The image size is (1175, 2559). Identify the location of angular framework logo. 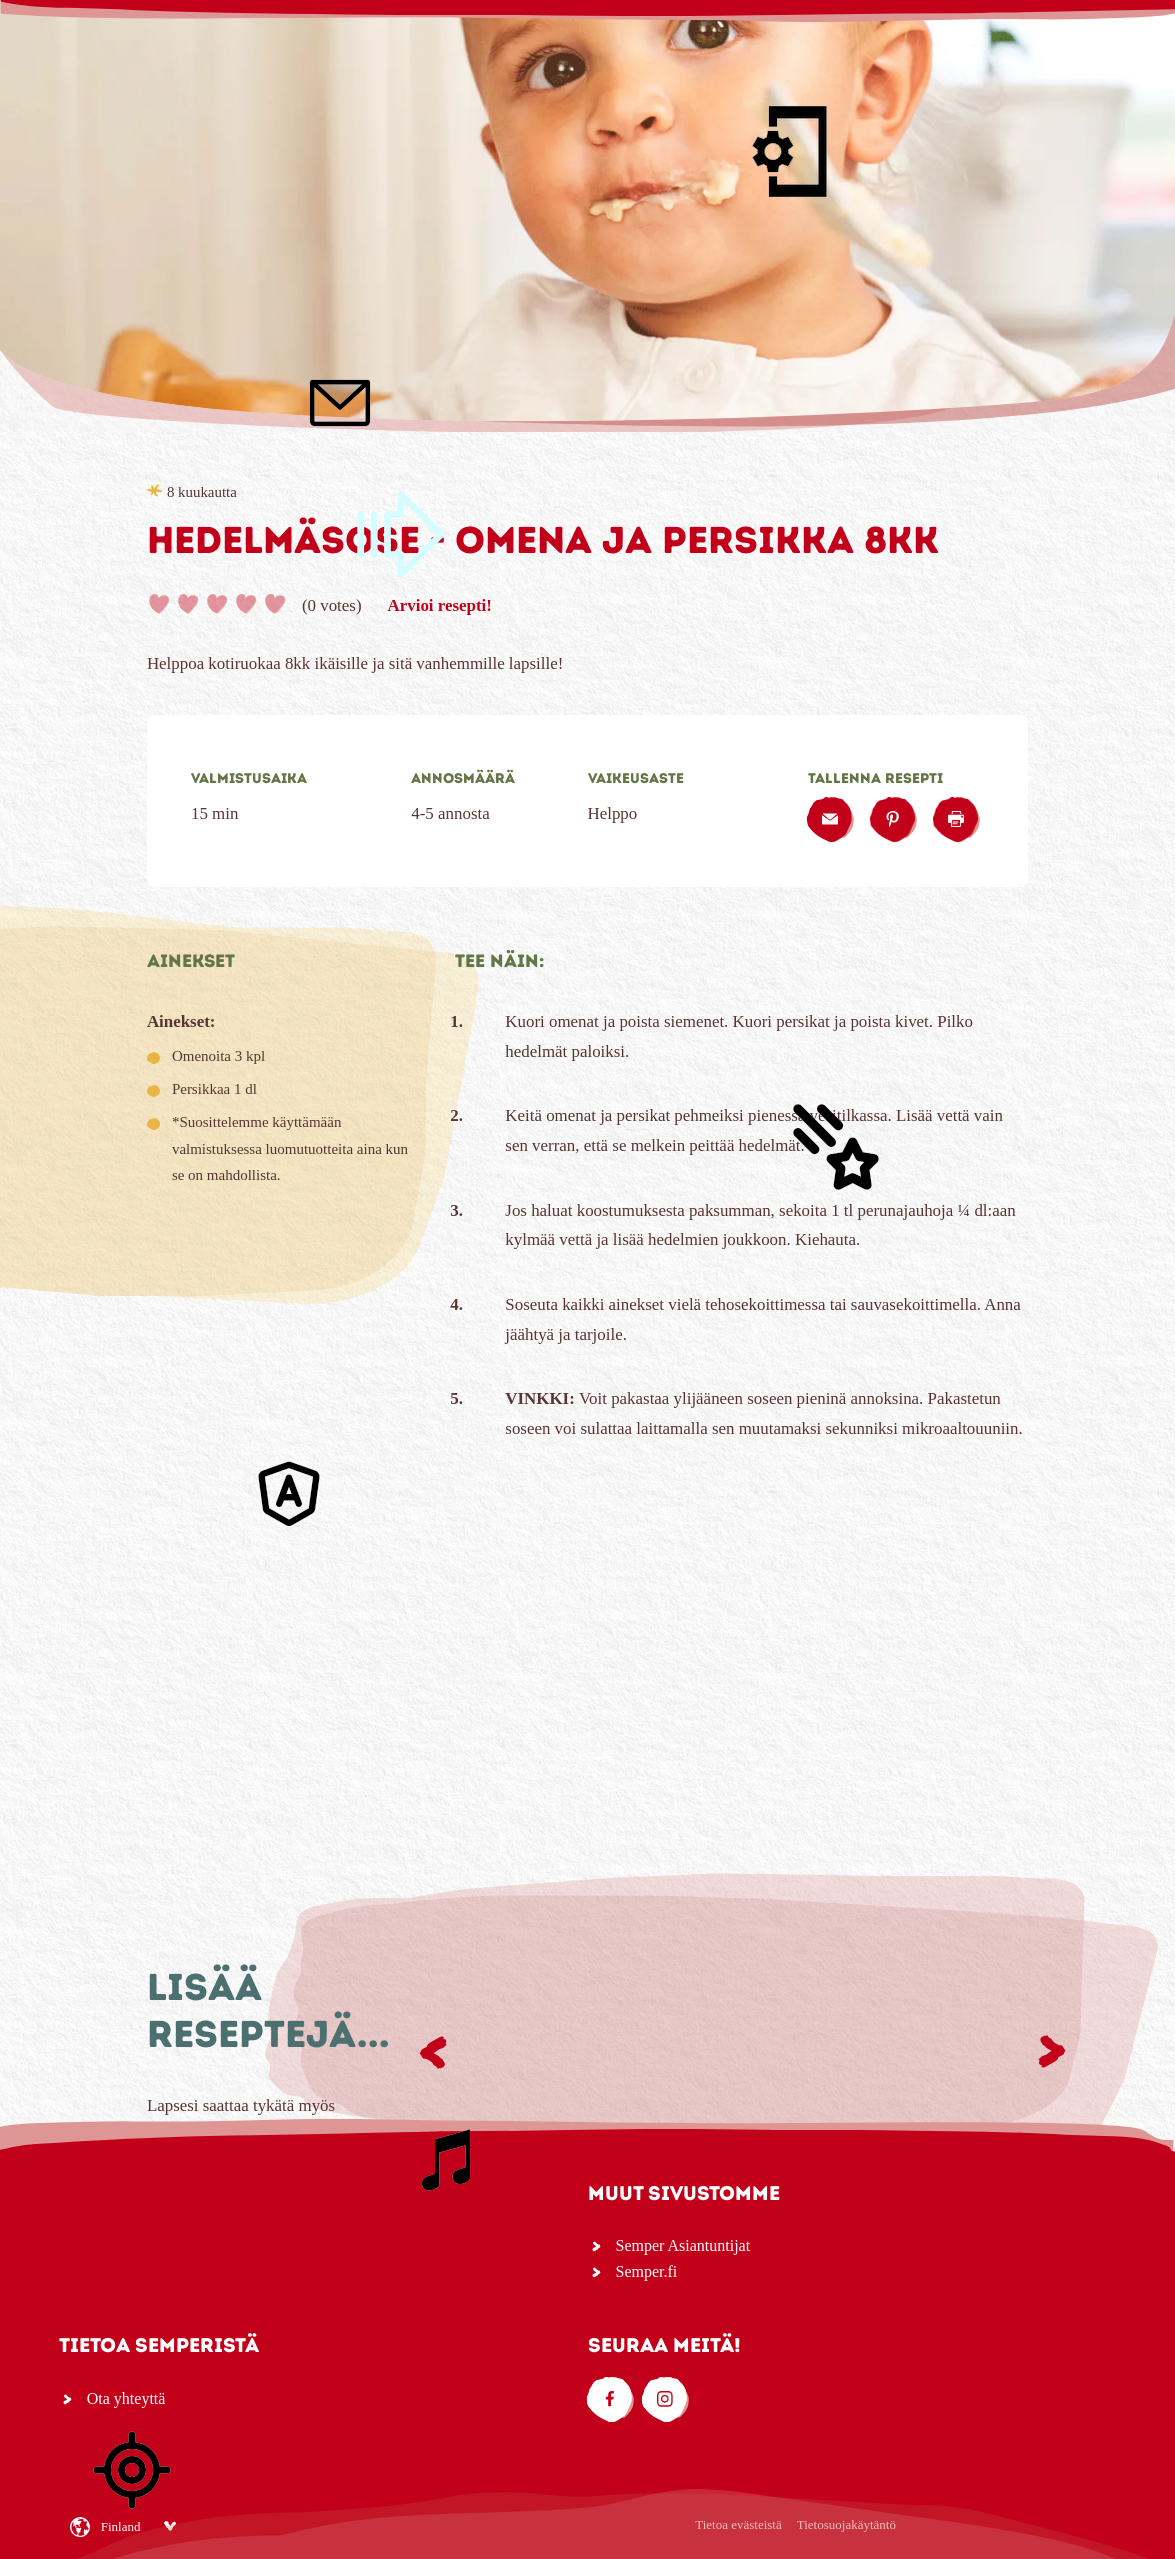
(289, 1494).